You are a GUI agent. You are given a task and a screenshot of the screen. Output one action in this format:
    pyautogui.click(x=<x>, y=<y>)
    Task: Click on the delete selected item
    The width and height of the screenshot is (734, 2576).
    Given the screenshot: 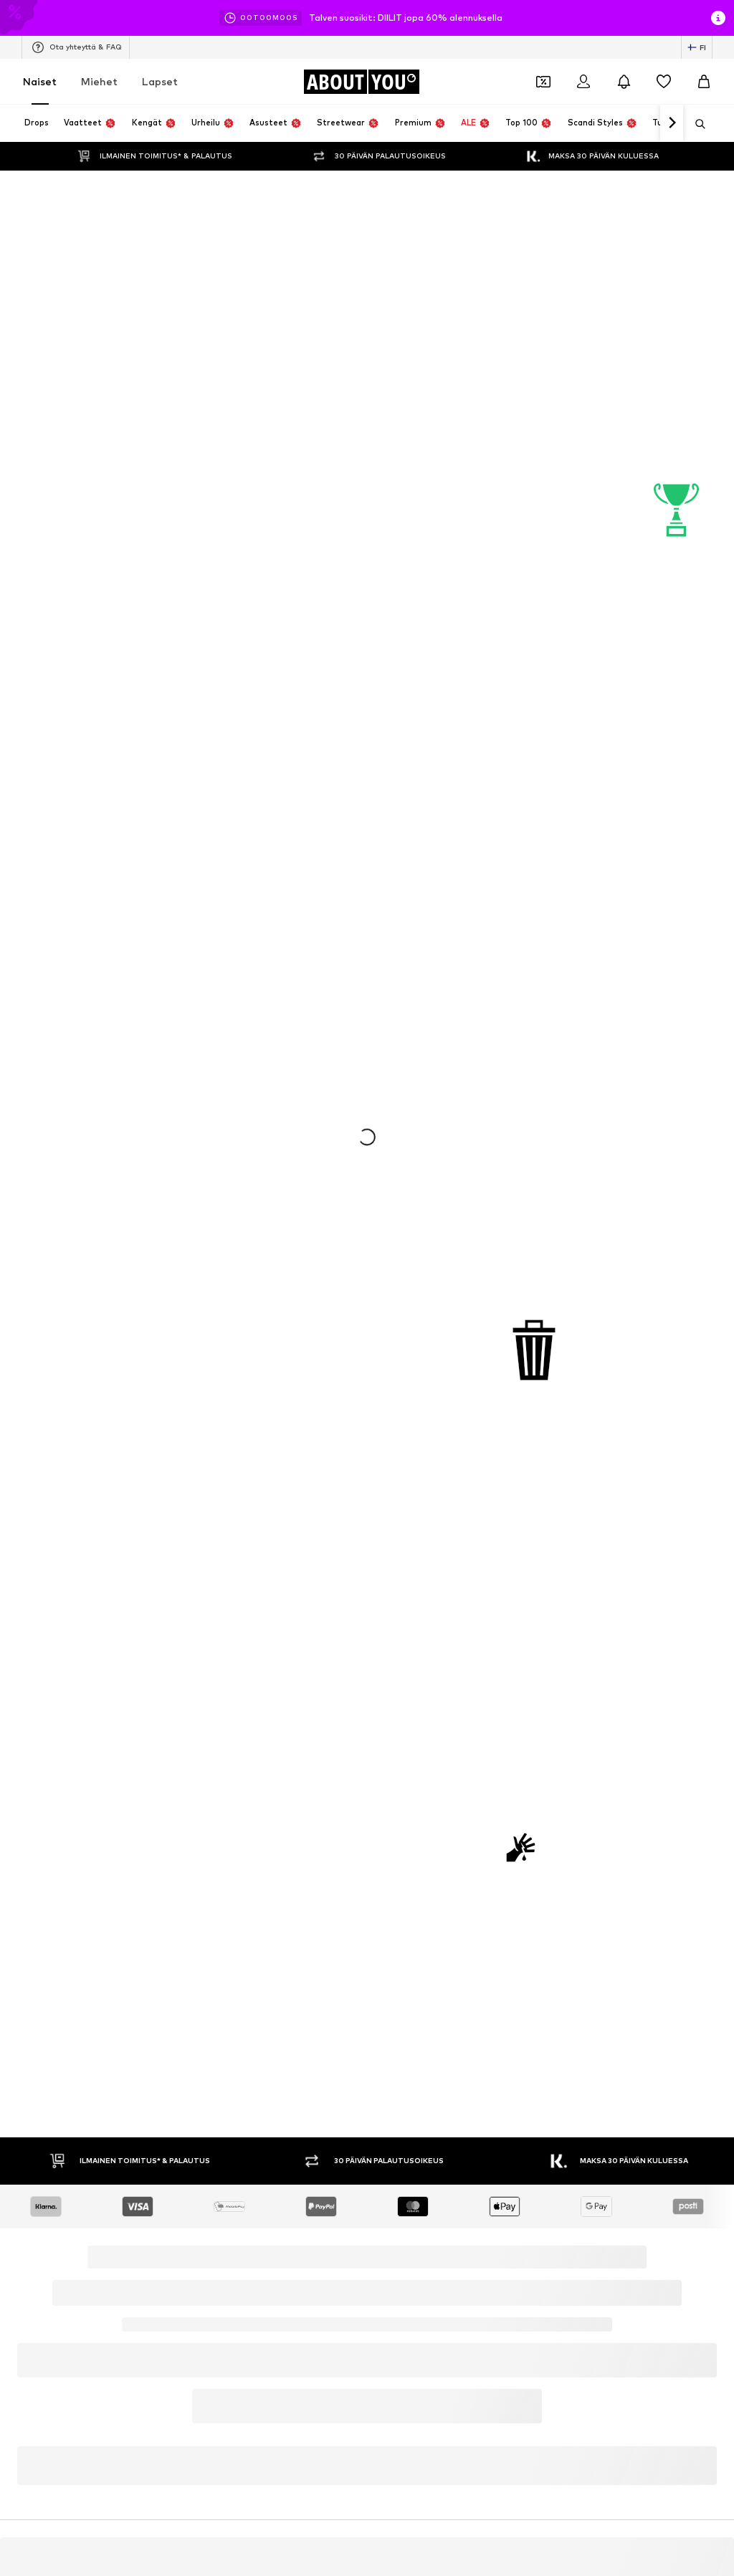 What is the action you would take?
    pyautogui.click(x=534, y=1344)
    